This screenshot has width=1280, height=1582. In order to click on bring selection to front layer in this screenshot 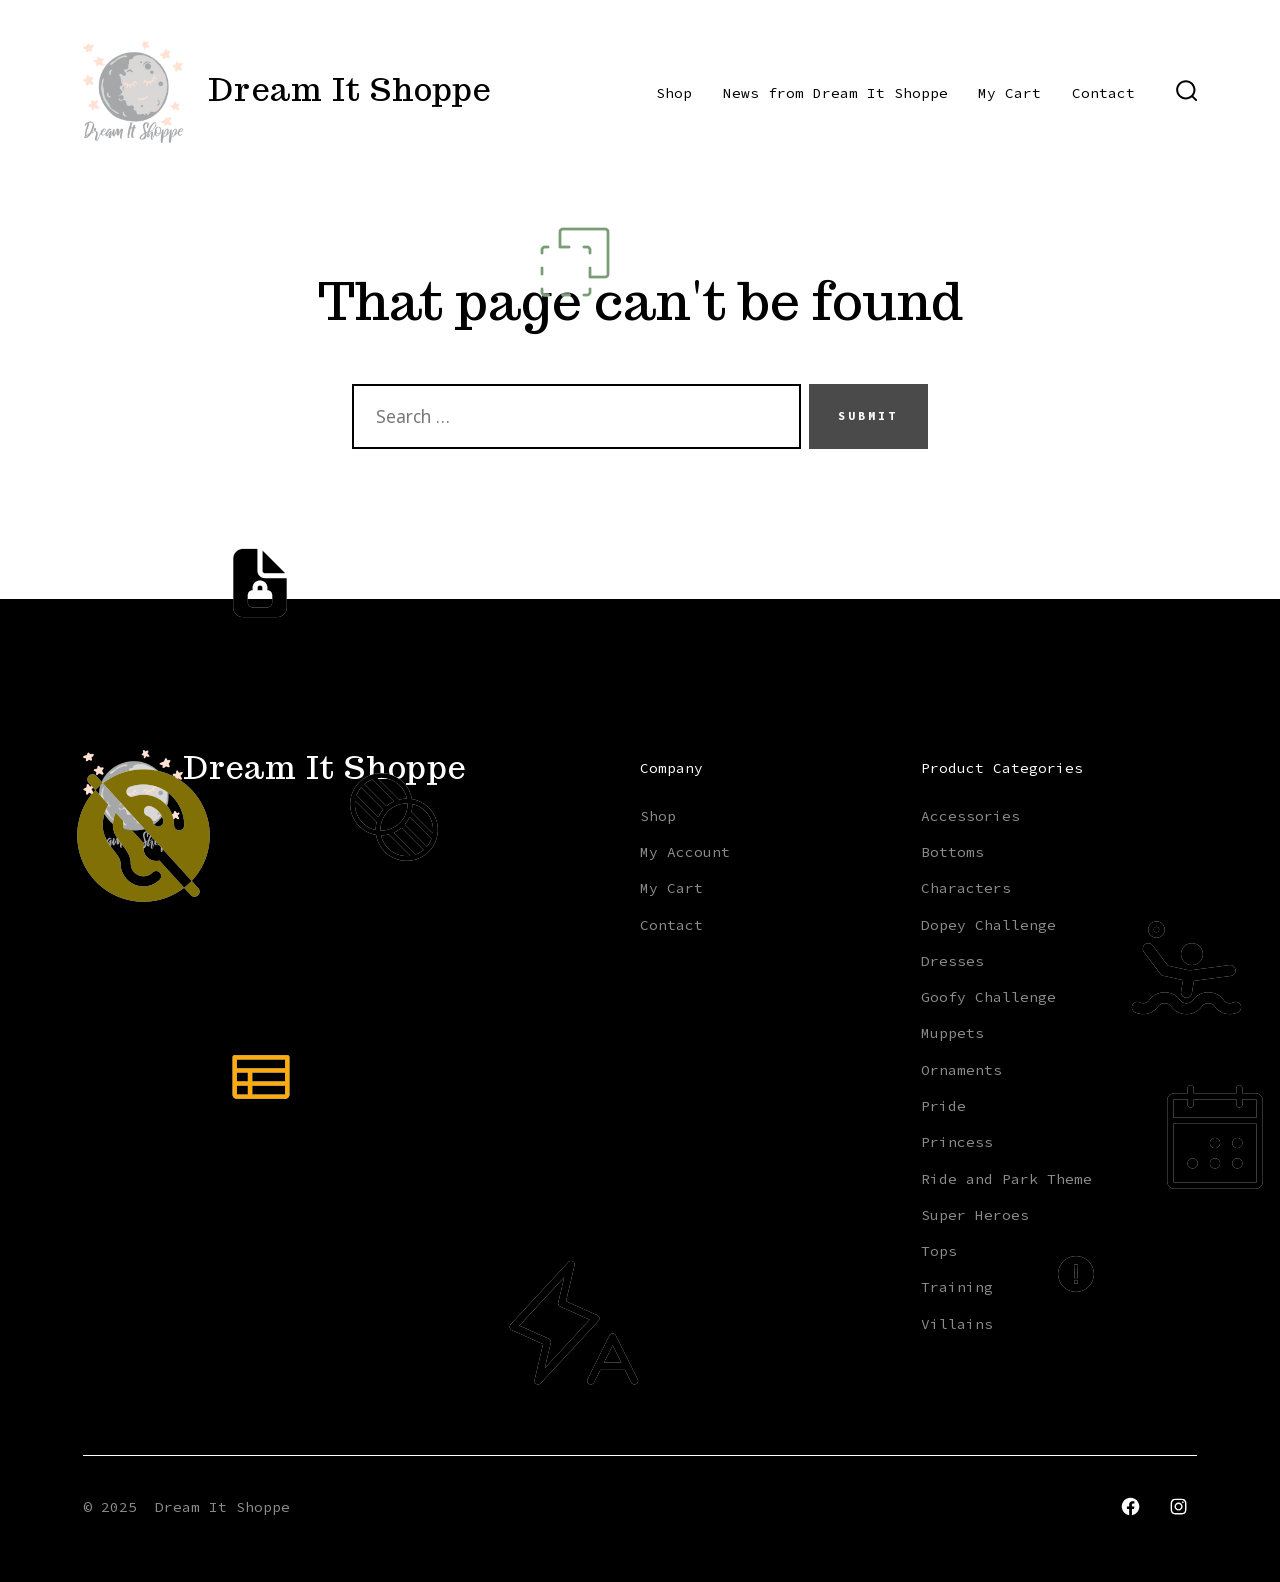, I will do `click(575, 262)`.